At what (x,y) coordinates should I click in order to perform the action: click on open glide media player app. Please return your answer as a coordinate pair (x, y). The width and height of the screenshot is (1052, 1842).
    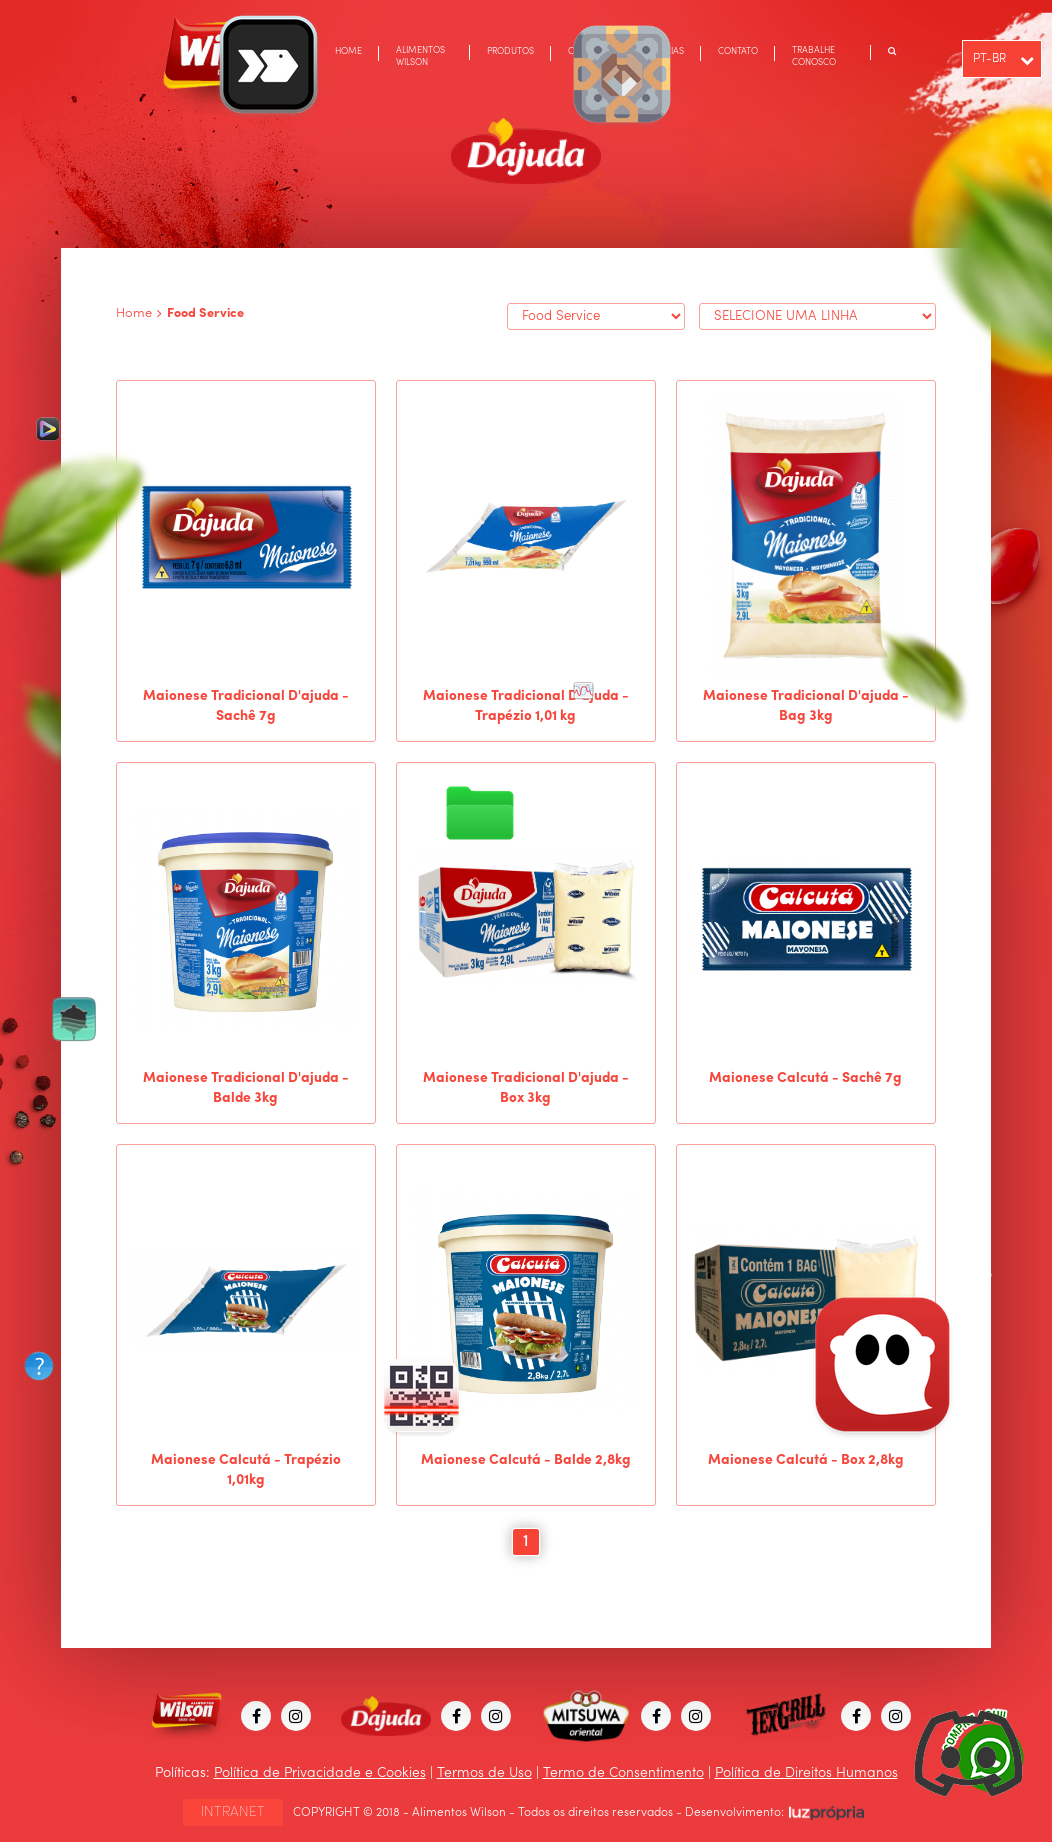
    Looking at the image, I should click on (48, 429).